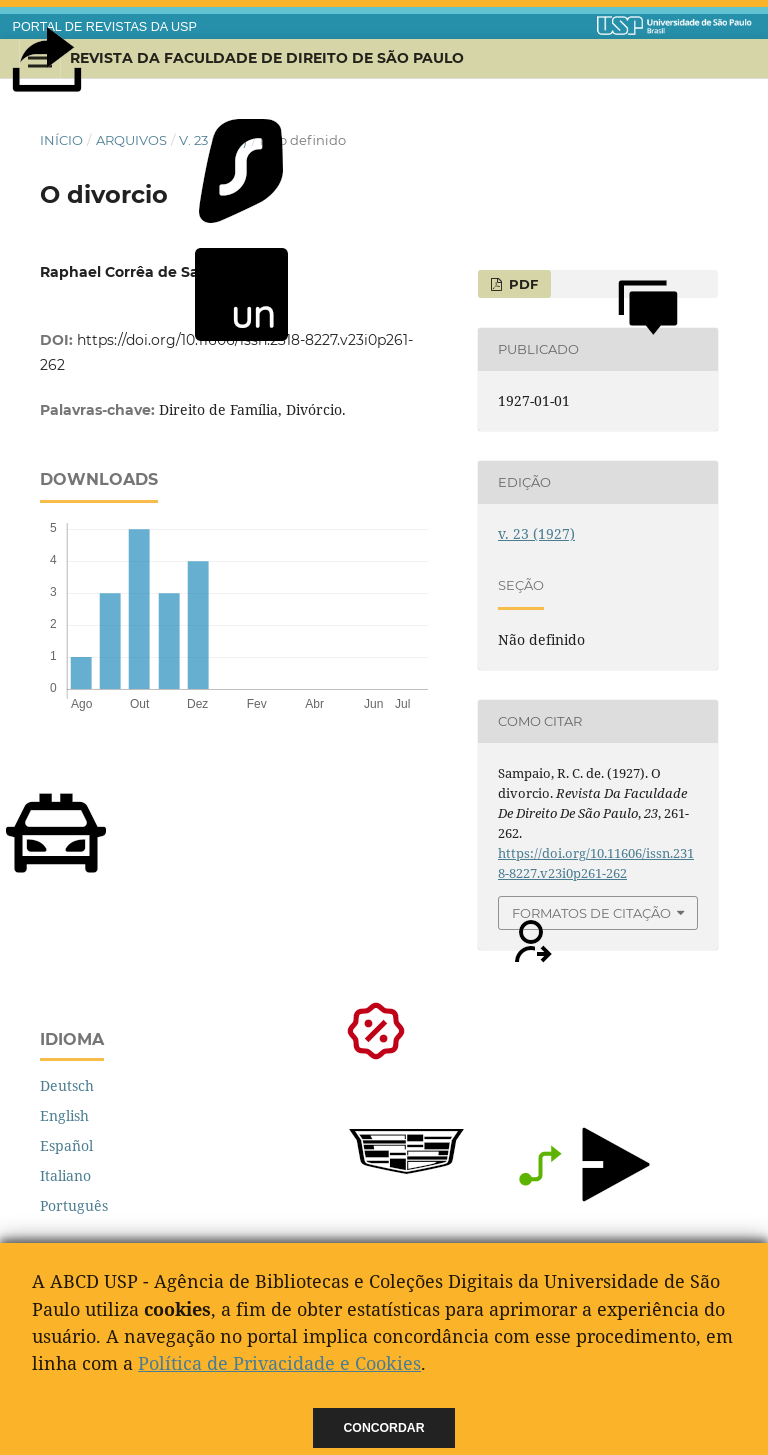 The image size is (768, 1455). What do you see at coordinates (56, 831) in the screenshot?
I see `locate nearby police stations` at bounding box center [56, 831].